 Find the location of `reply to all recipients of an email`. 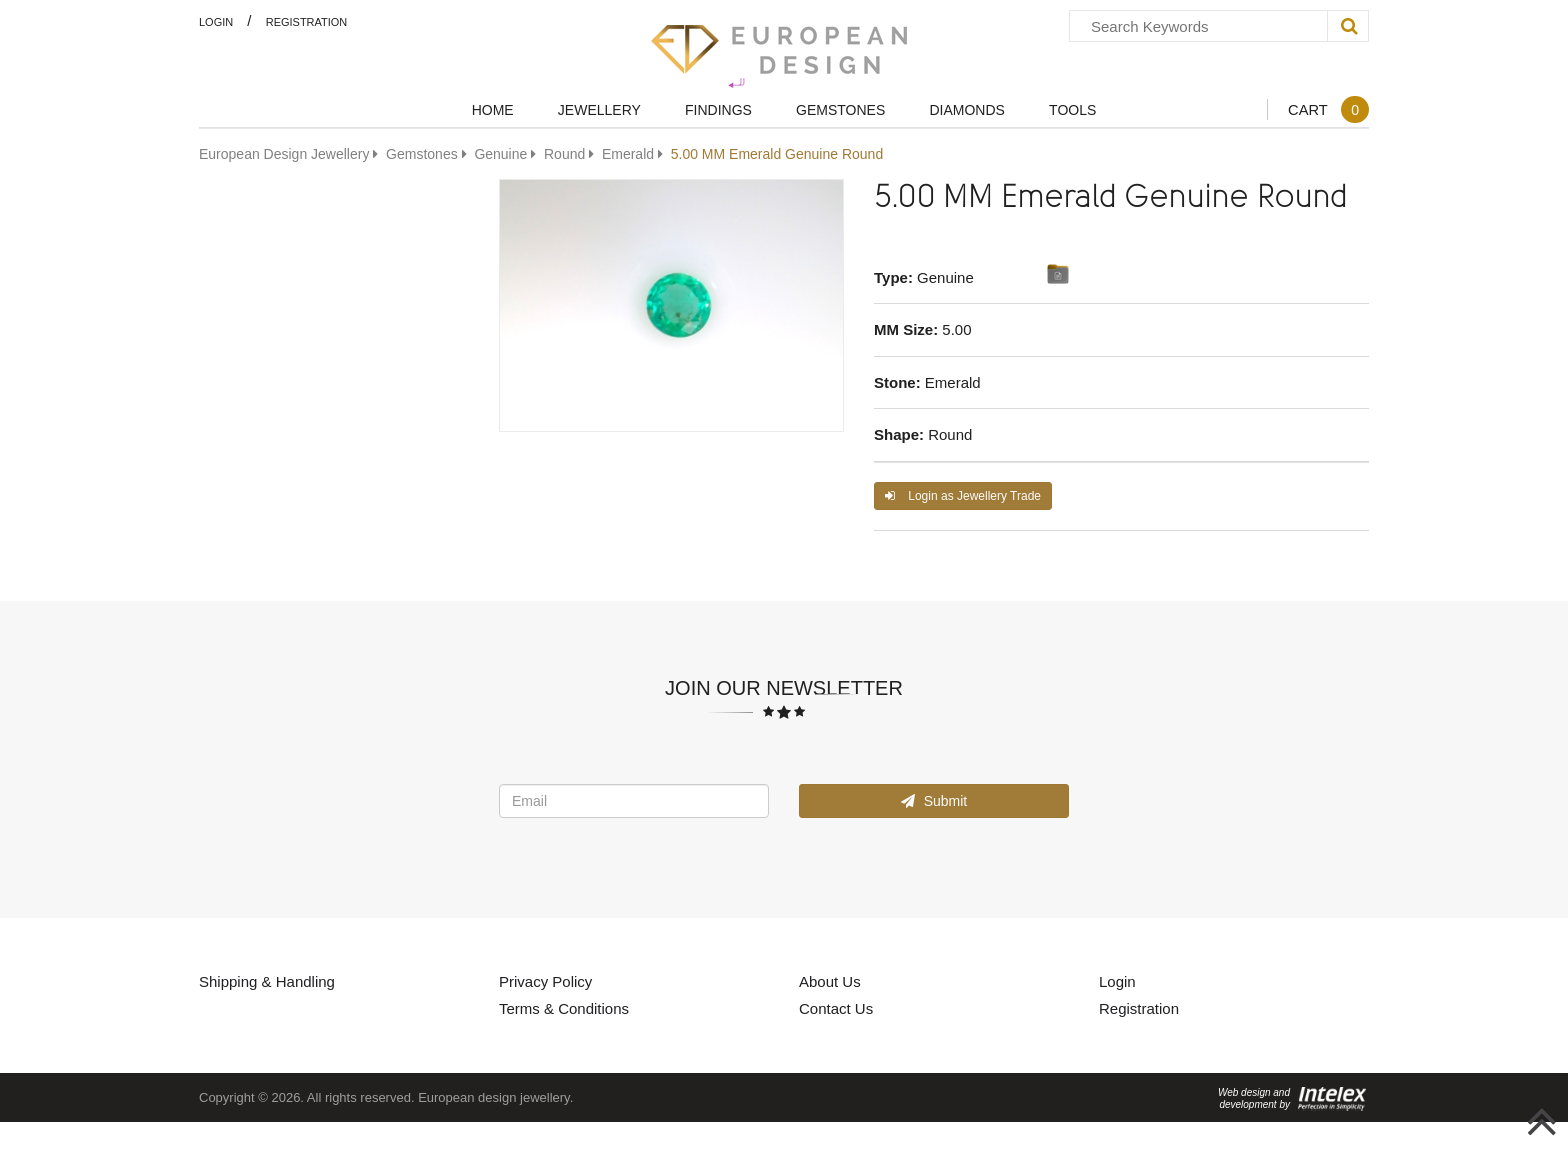

reply to all recipients of an email is located at coordinates (736, 83).